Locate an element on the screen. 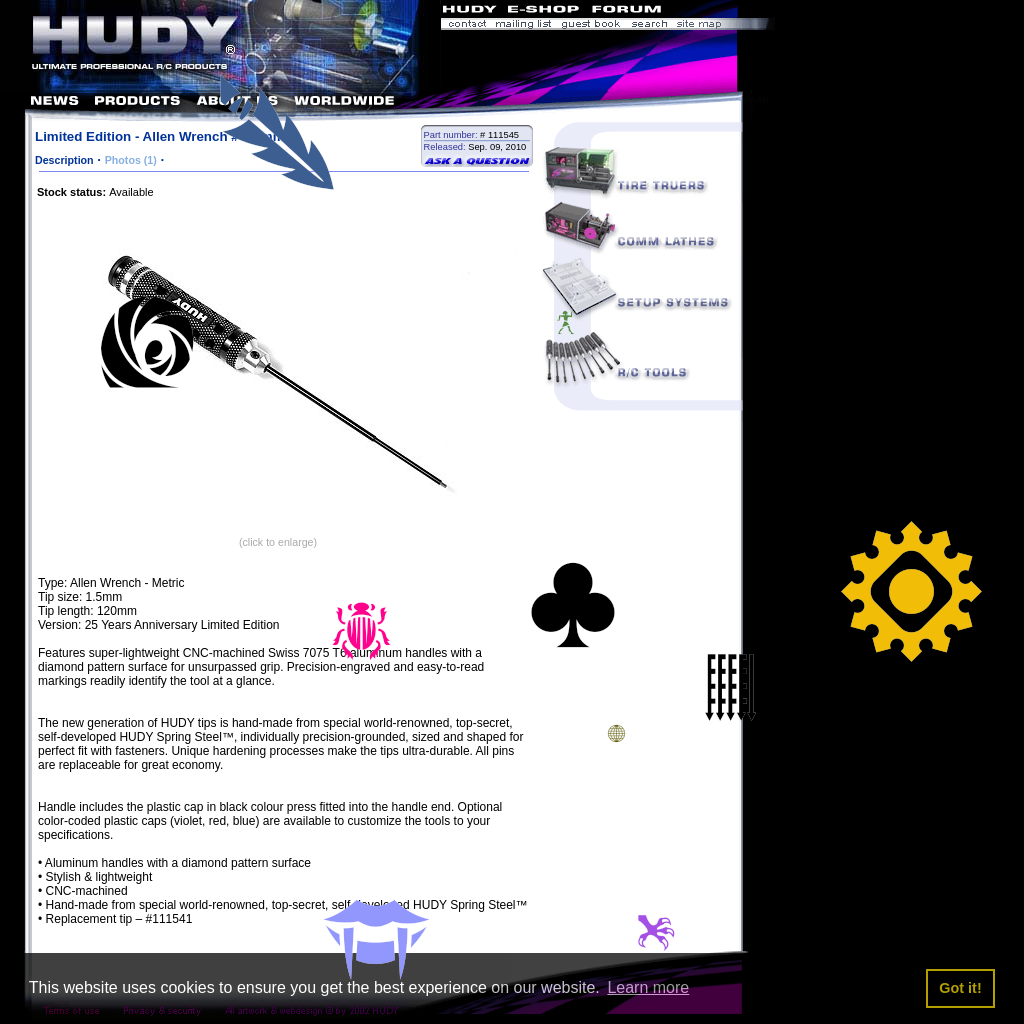 This screenshot has width=1024, height=1024. access game settings or configuration options is located at coordinates (911, 591).